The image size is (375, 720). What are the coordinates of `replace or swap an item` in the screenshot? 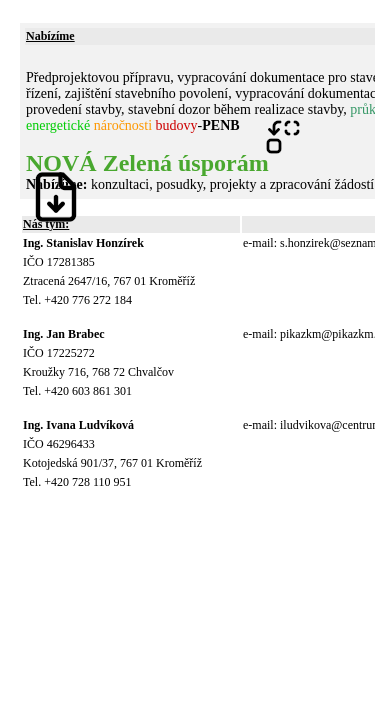 It's located at (283, 137).